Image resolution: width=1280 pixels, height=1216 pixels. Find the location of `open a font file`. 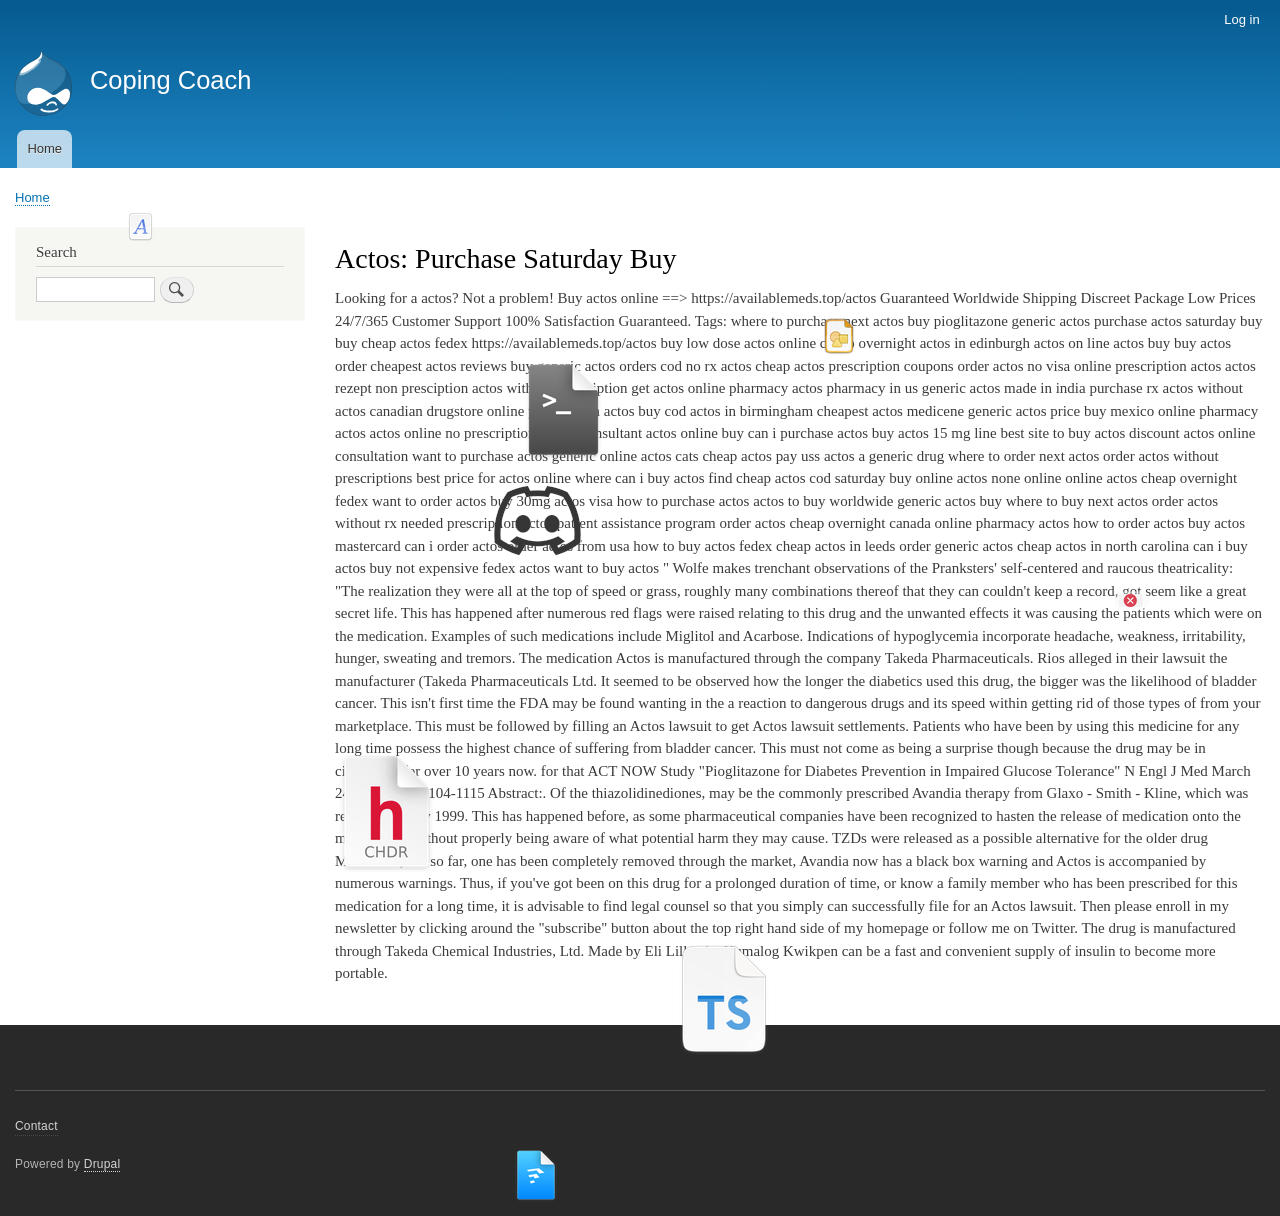

open a font file is located at coordinates (140, 226).